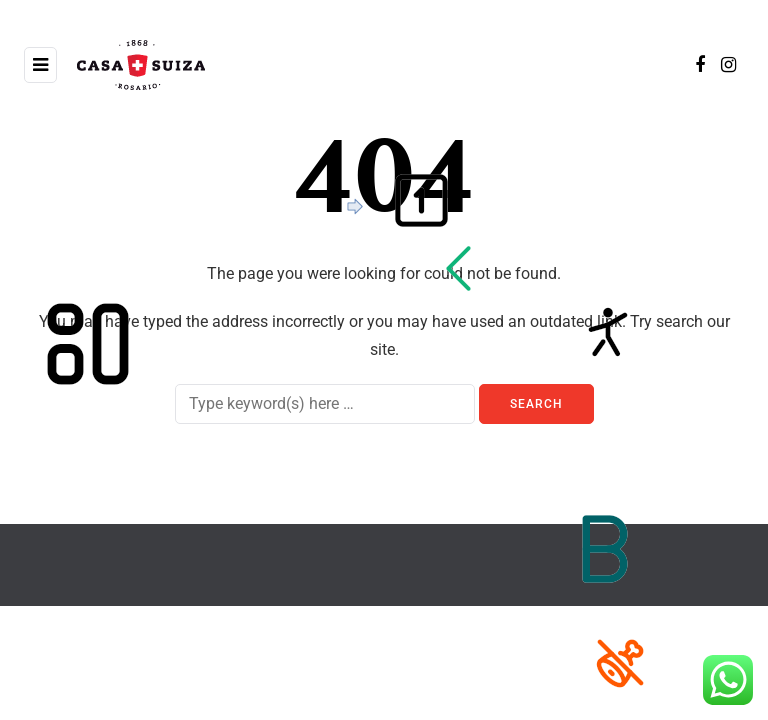 The width and height of the screenshot is (768, 720). Describe the element at coordinates (88, 344) in the screenshot. I see `switch to layout view` at that location.